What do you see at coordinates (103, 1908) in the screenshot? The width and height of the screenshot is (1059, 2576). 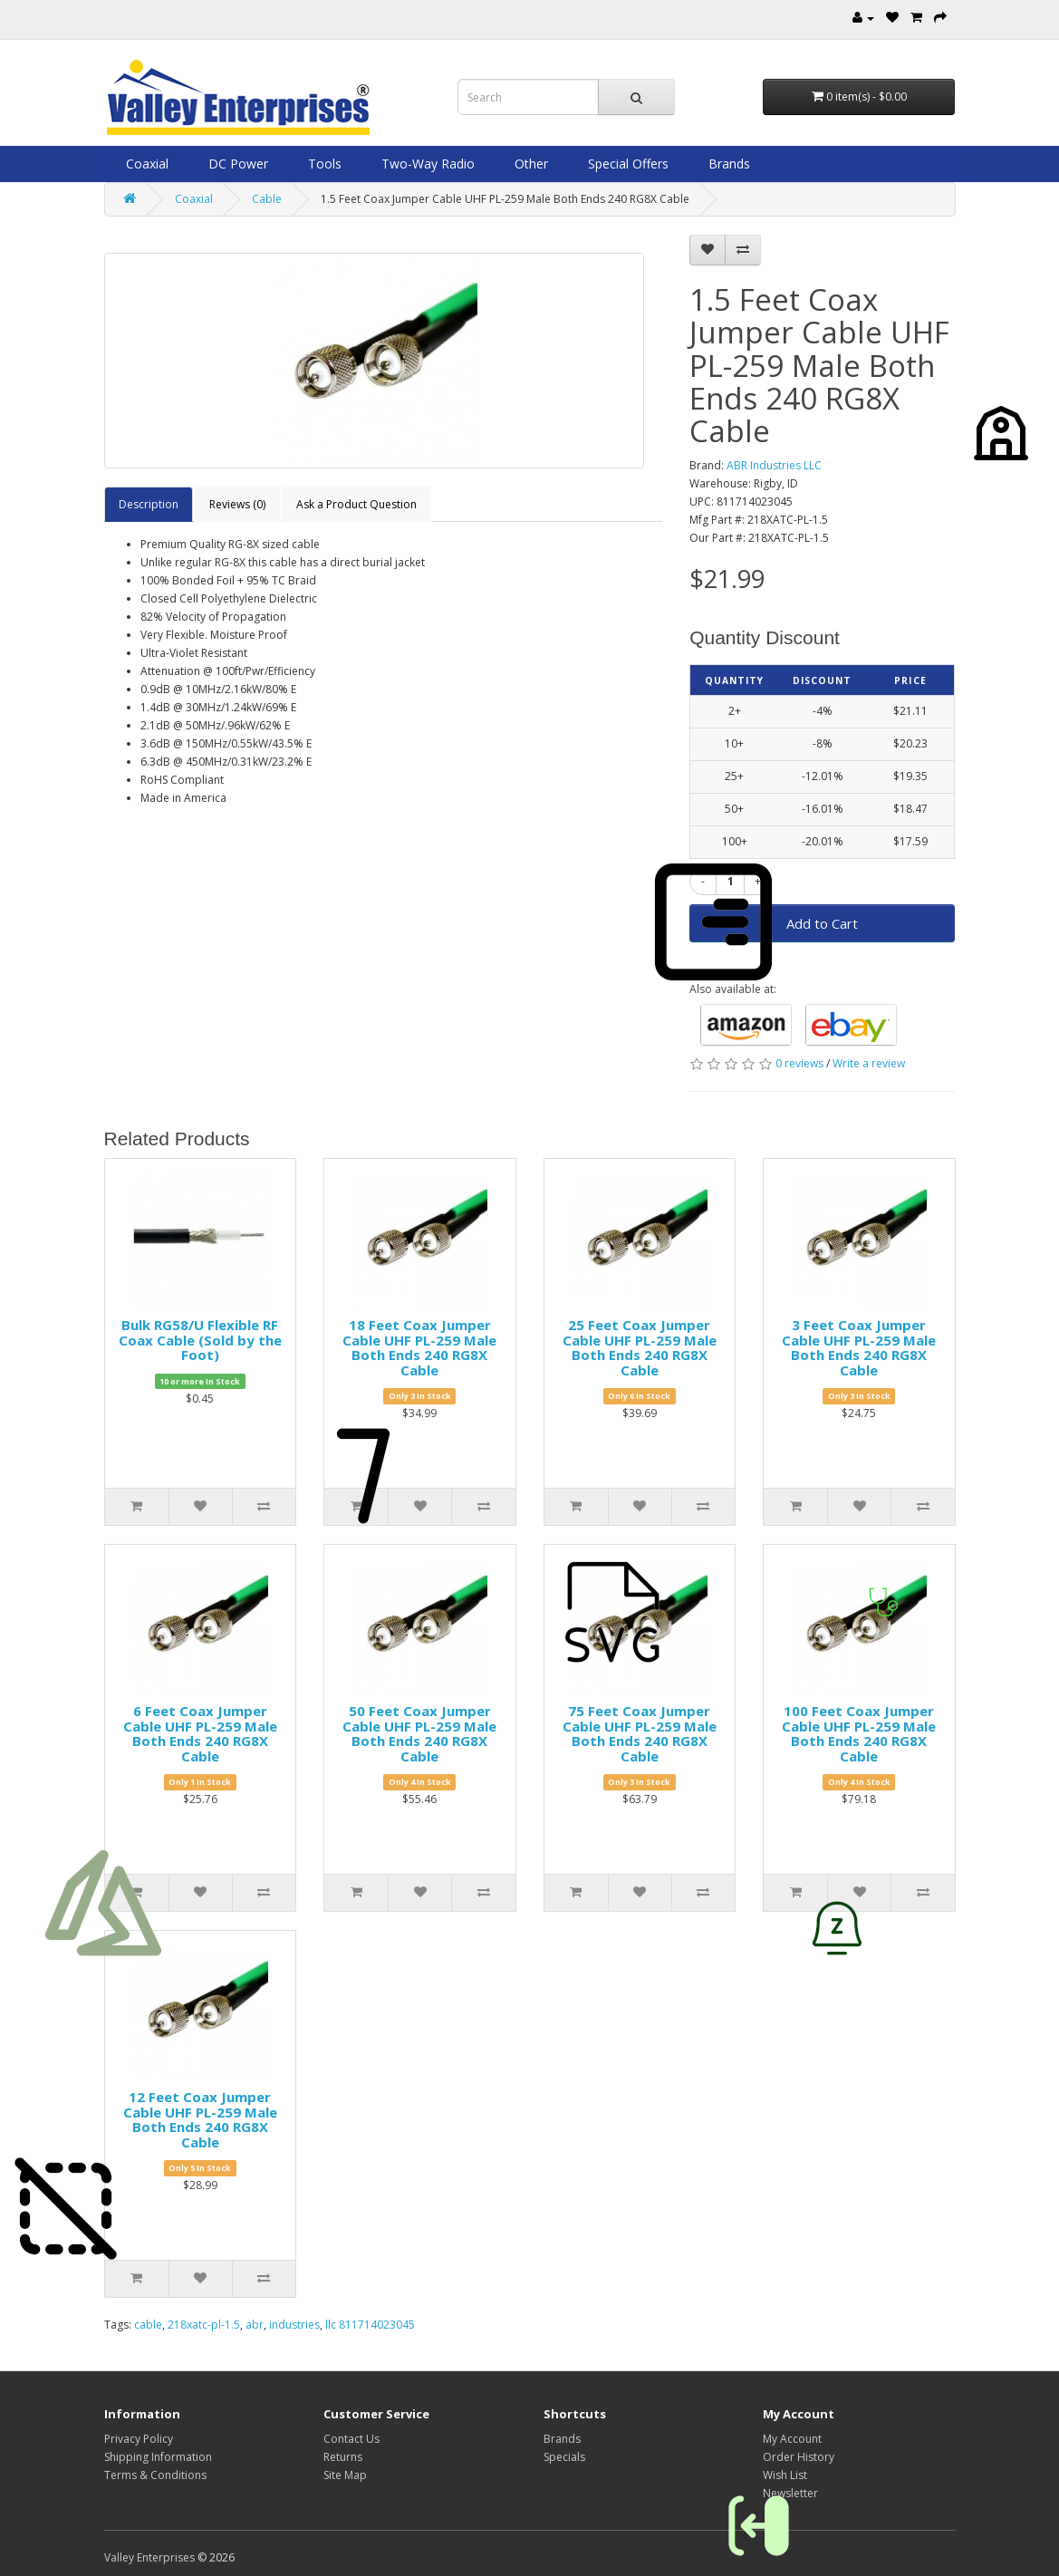 I see `access microsoft azure cloud services` at bounding box center [103, 1908].